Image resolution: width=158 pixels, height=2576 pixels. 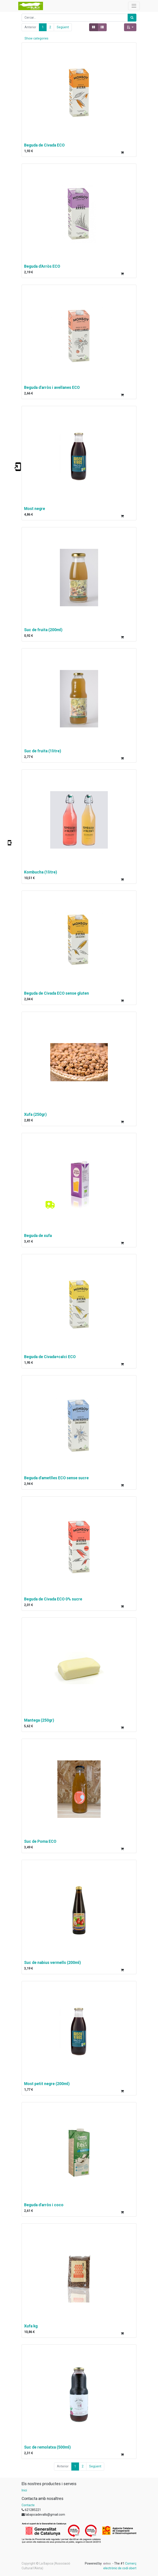 What do you see at coordinates (50, 1204) in the screenshot?
I see `request emergency medical services` at bounding box center [50, 1204].